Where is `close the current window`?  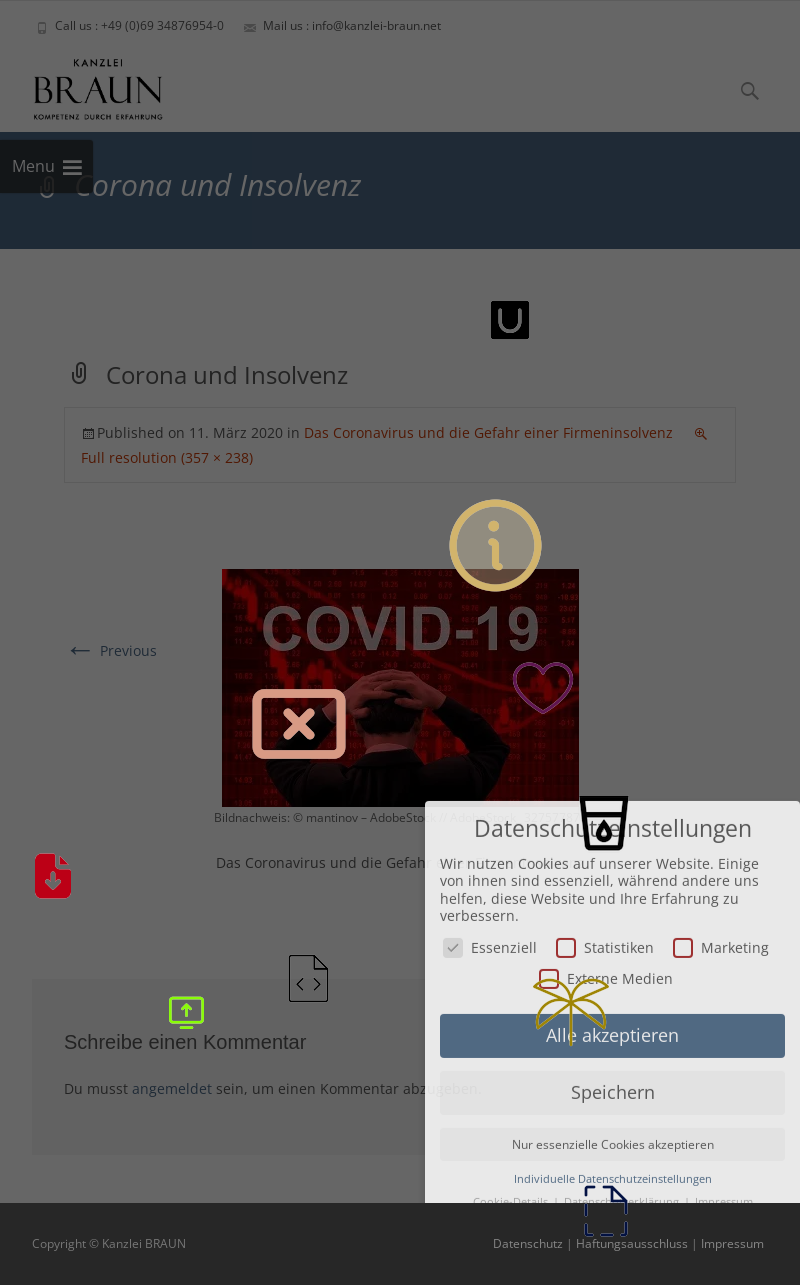 close the current window is located at coordinates (299, 724).